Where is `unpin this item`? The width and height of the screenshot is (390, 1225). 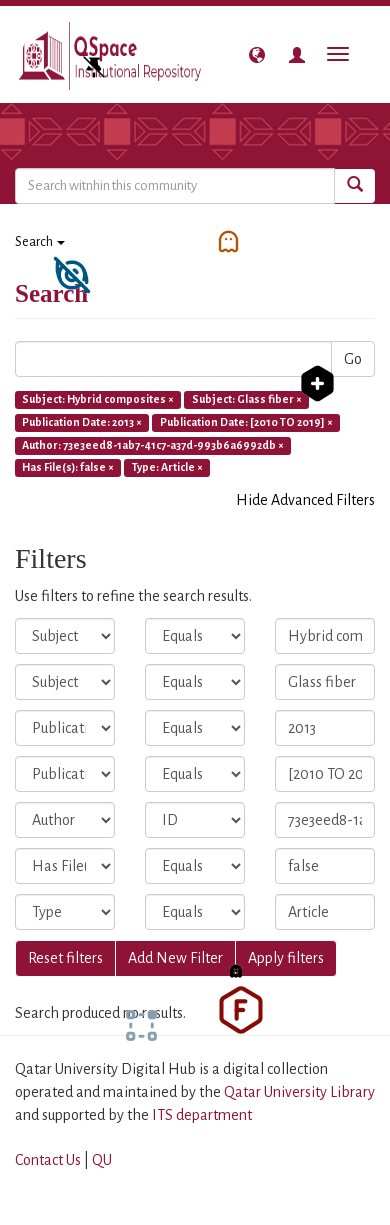
unpin this item is located at coordinates (94, 67).